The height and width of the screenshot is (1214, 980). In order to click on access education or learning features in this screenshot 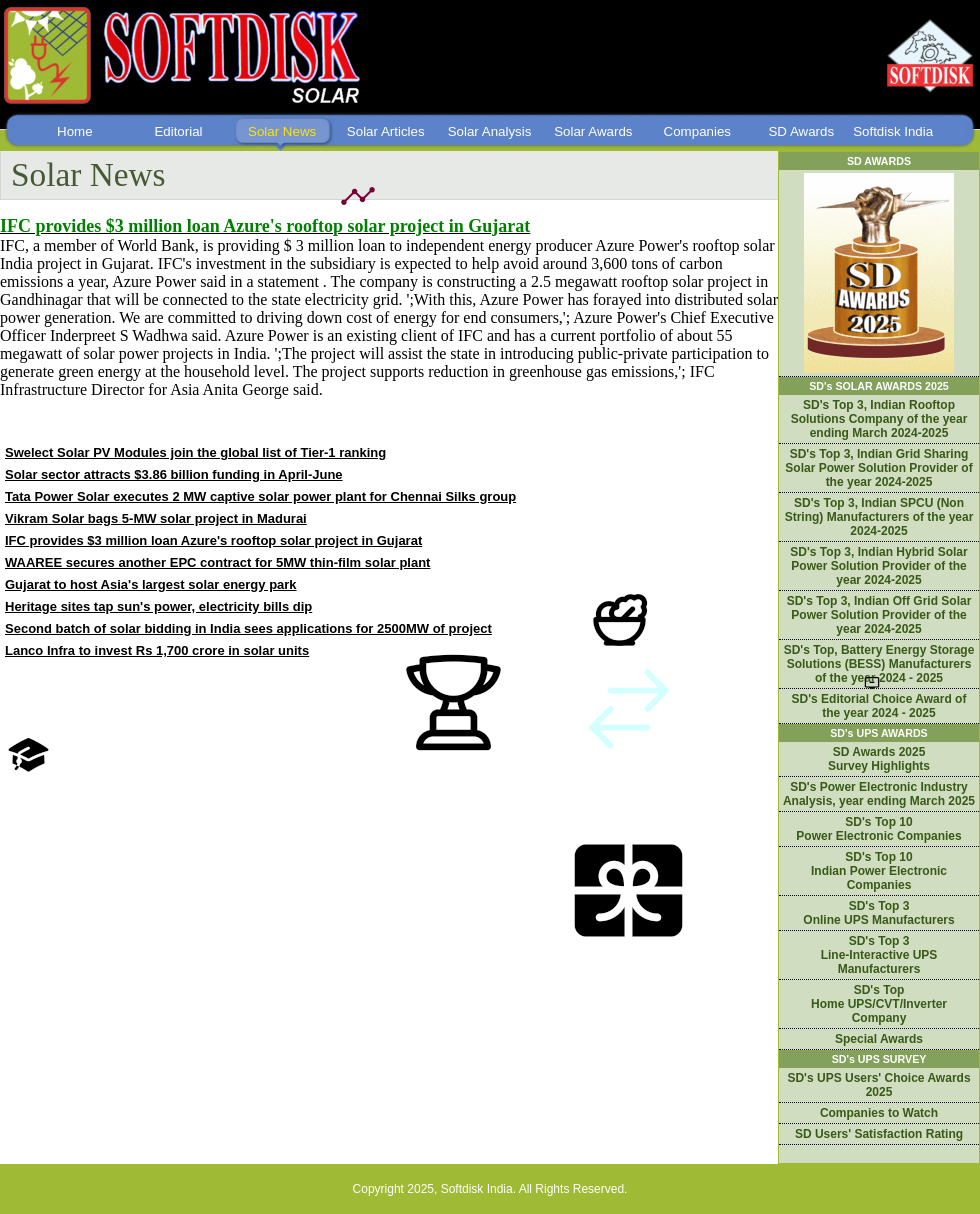, I will do `click(28, 754)`.